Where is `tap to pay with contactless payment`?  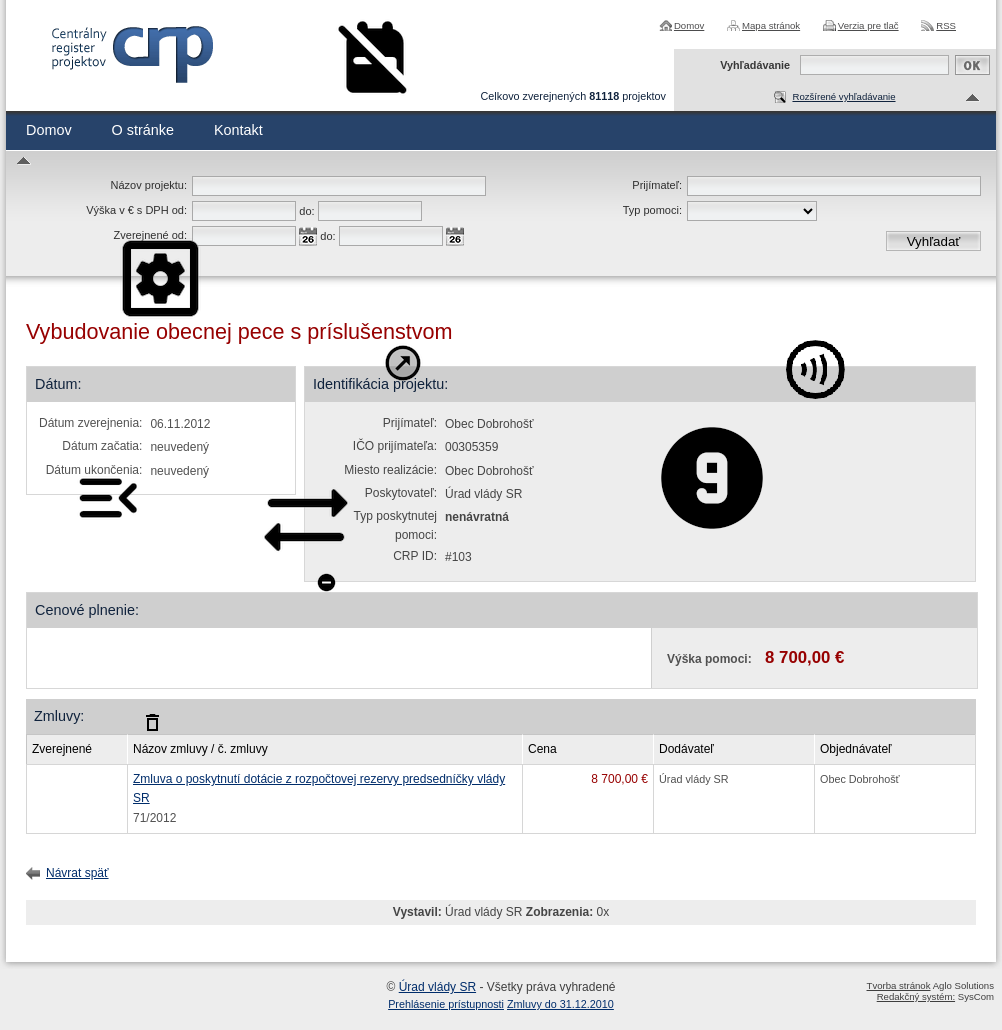
tap to pay with contactless payment is located at coordinates (815, 369).